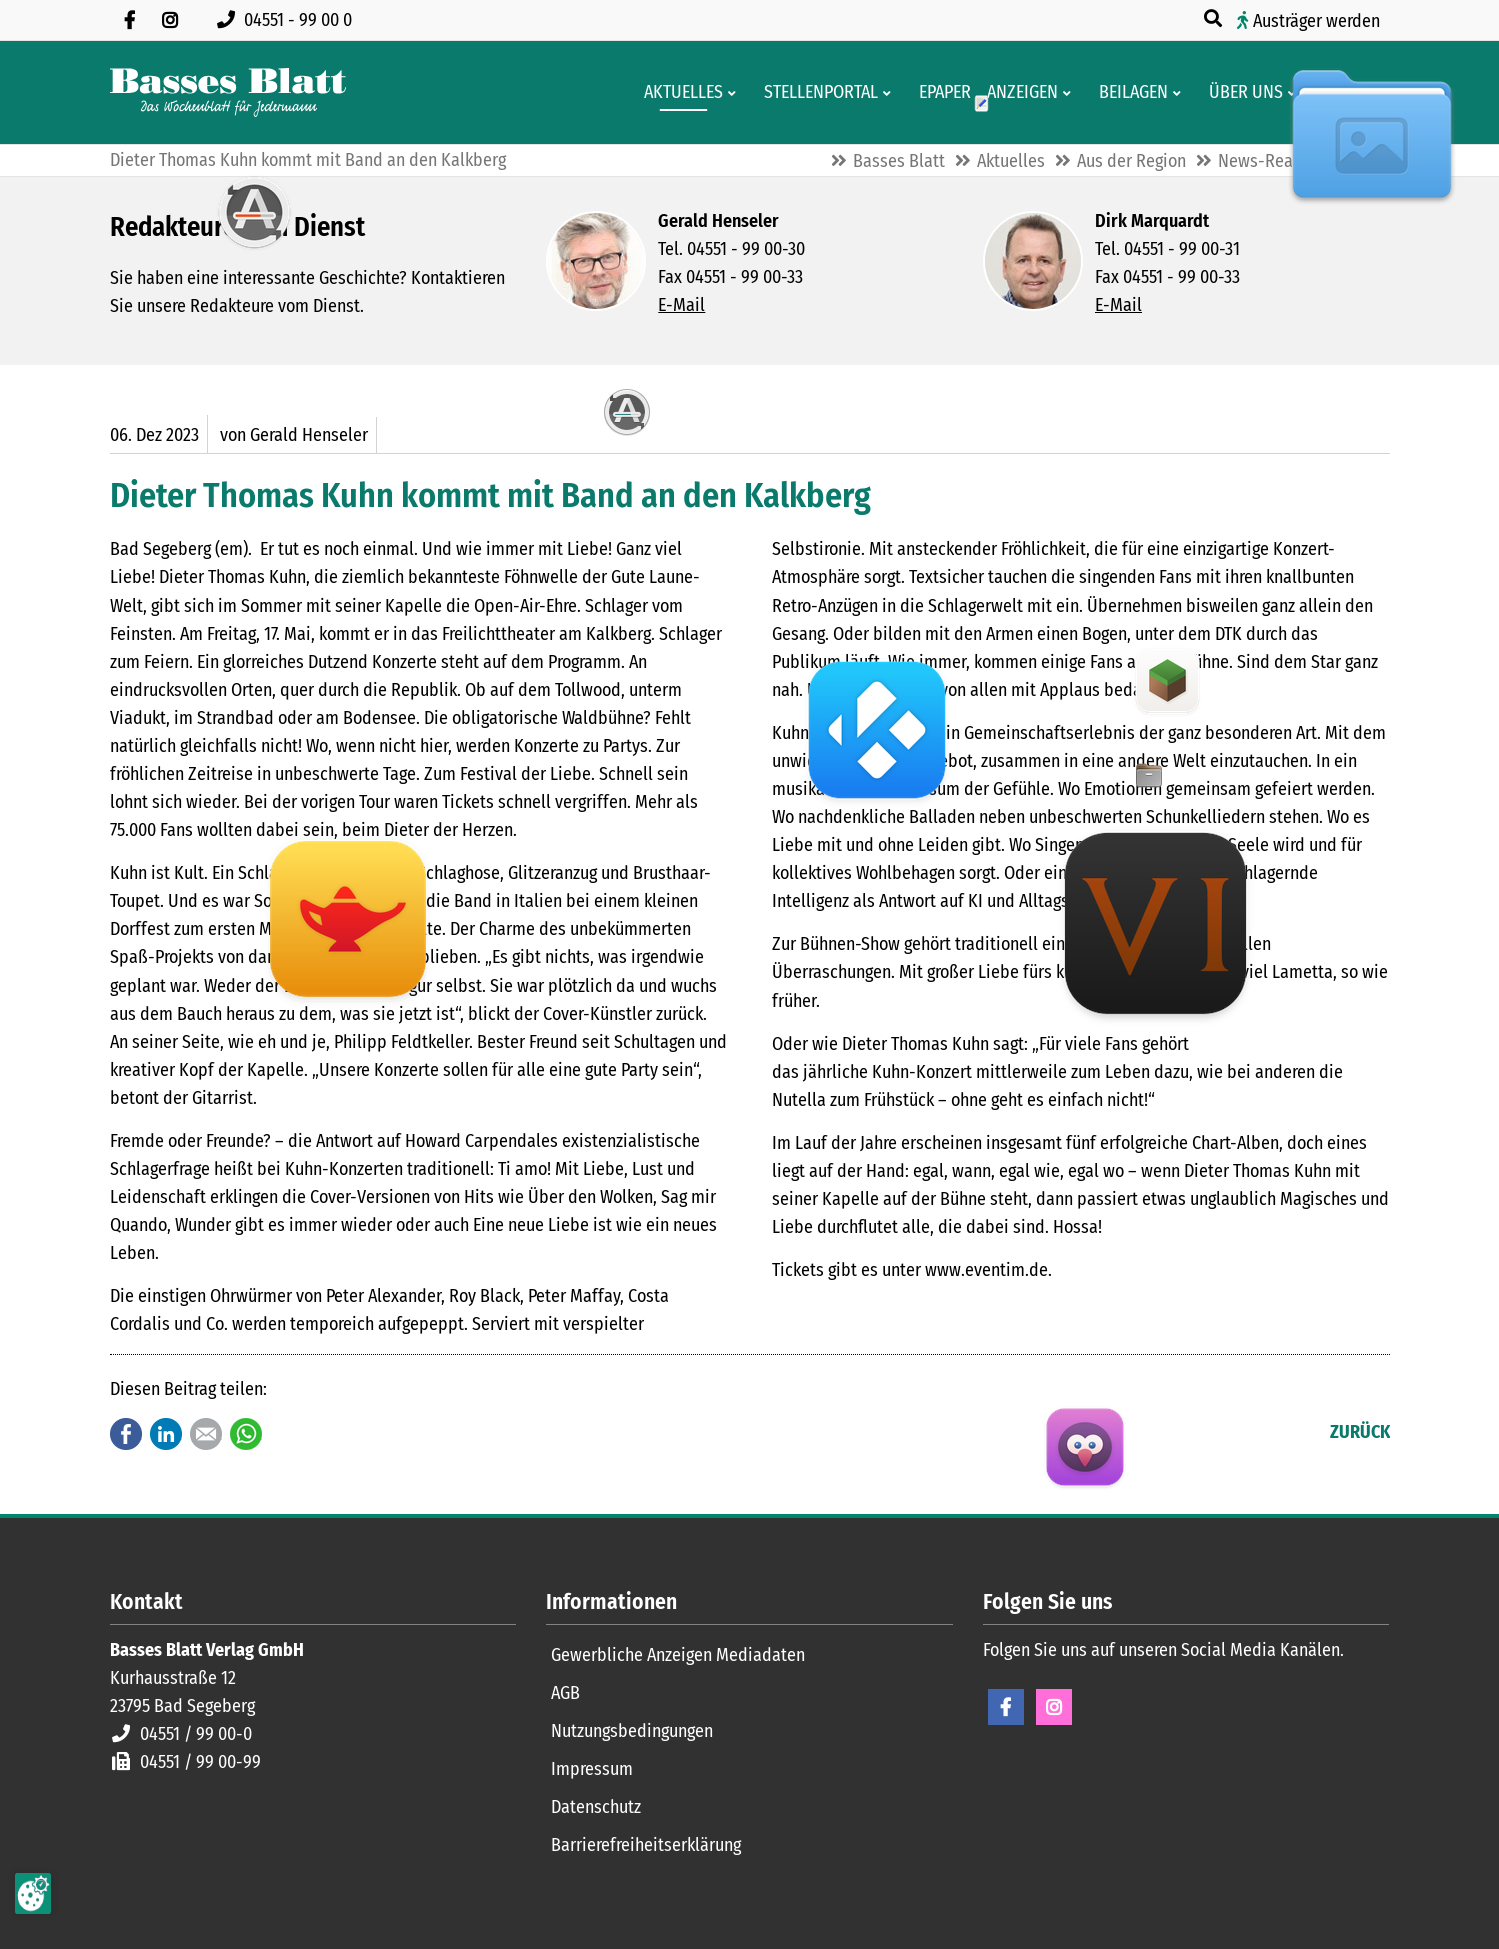 Image resolution: width=1499 pixels, height=1949 pixels. I want to click on launch minecraft, so click(1167, 680).